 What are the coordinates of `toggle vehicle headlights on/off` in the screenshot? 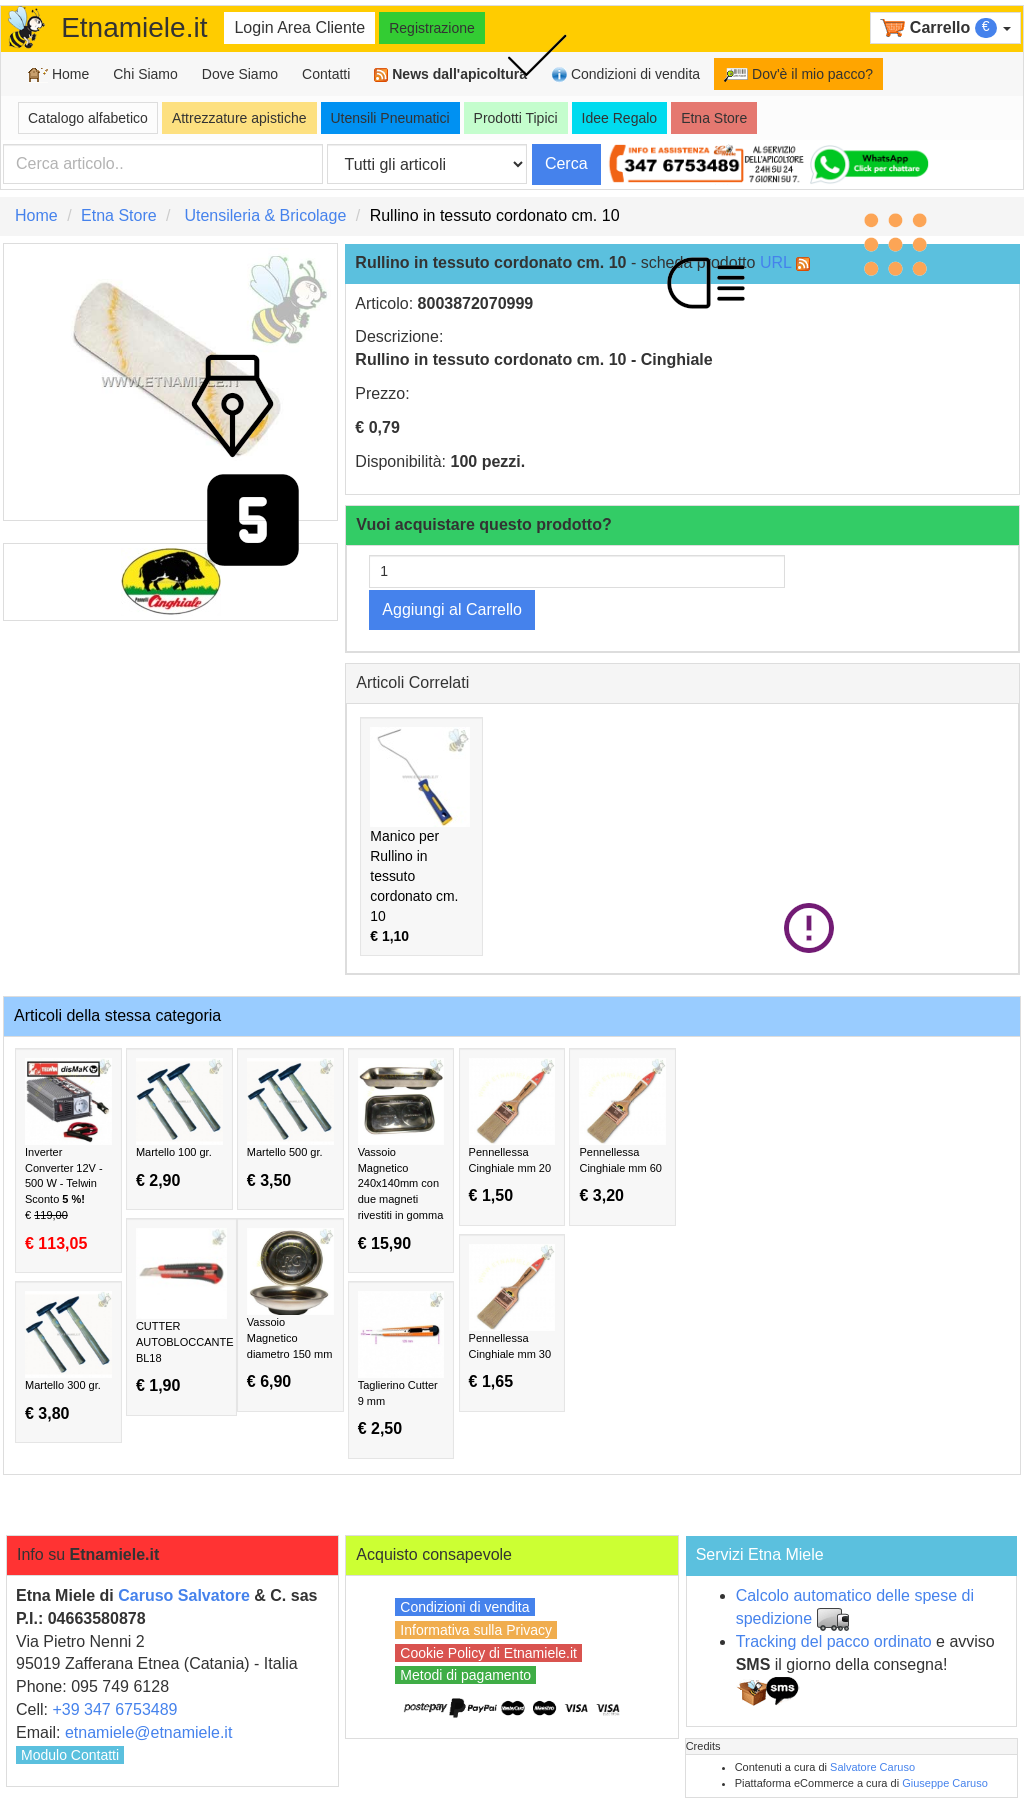 It's located at (706, 283).